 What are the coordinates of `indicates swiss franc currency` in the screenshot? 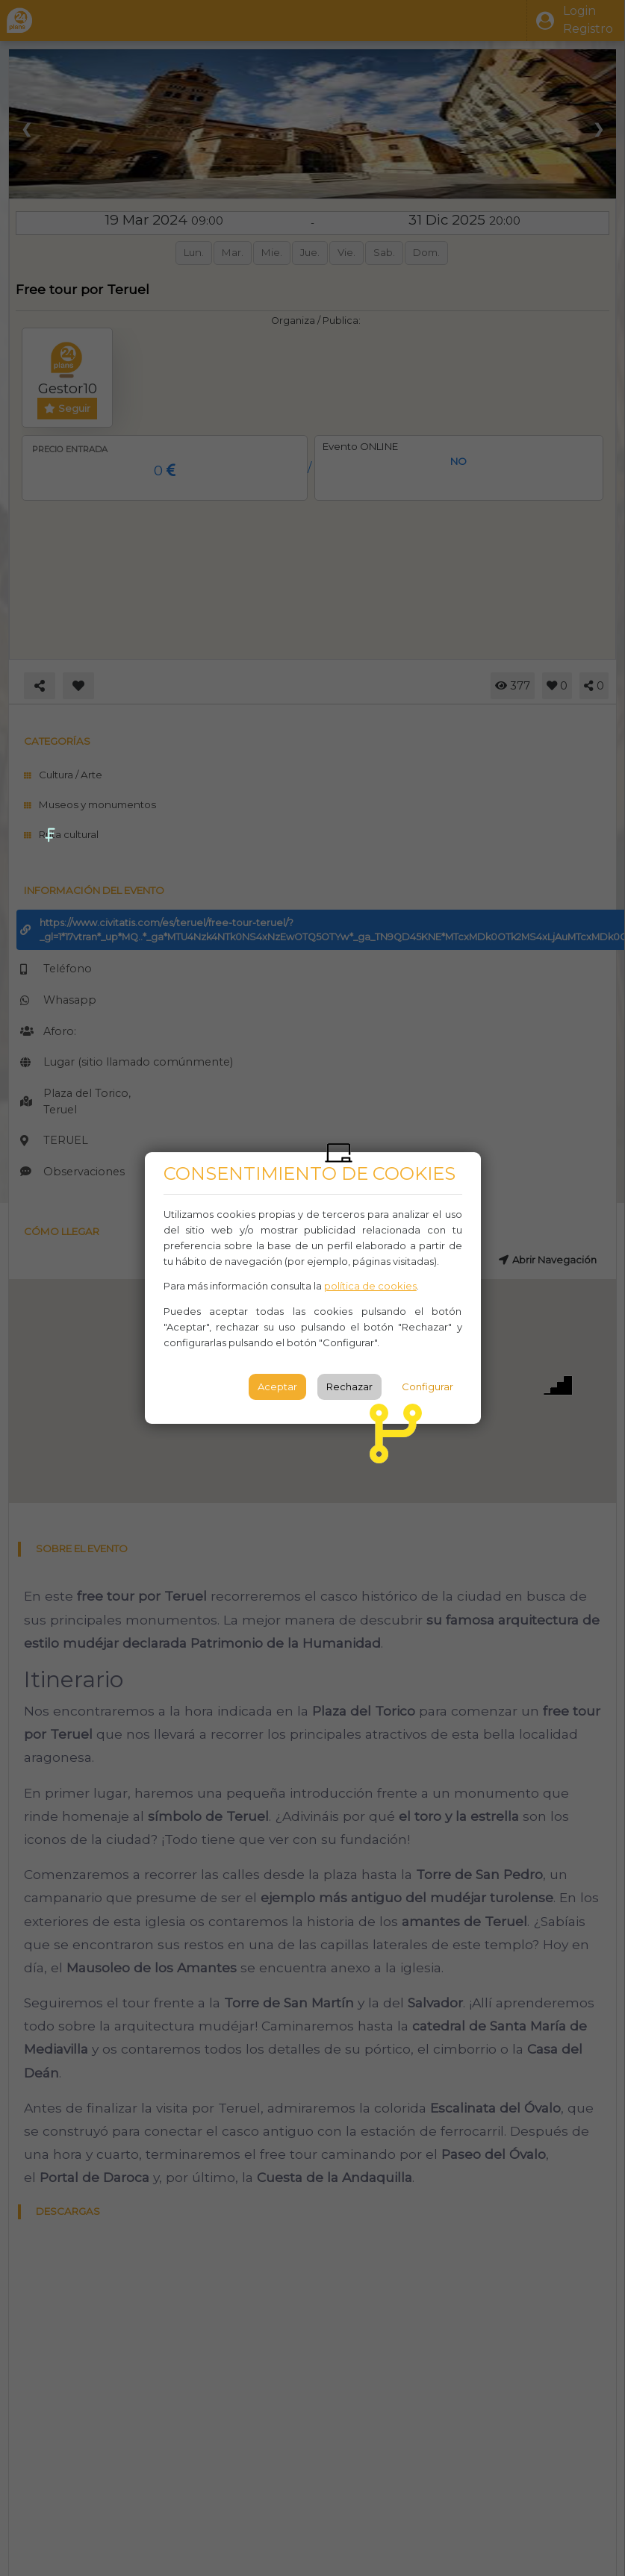 It's located at (50, 835).